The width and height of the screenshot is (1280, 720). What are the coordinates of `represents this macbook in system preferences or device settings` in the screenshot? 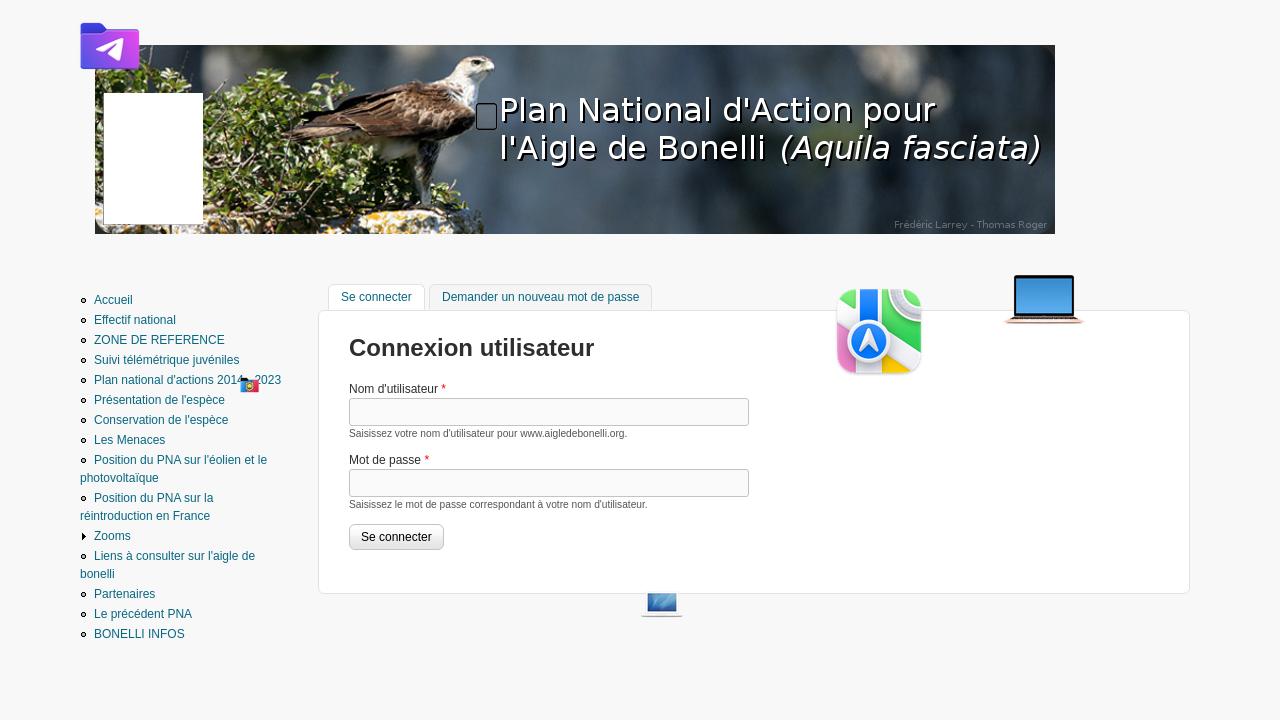 It's located at (1044, 292).